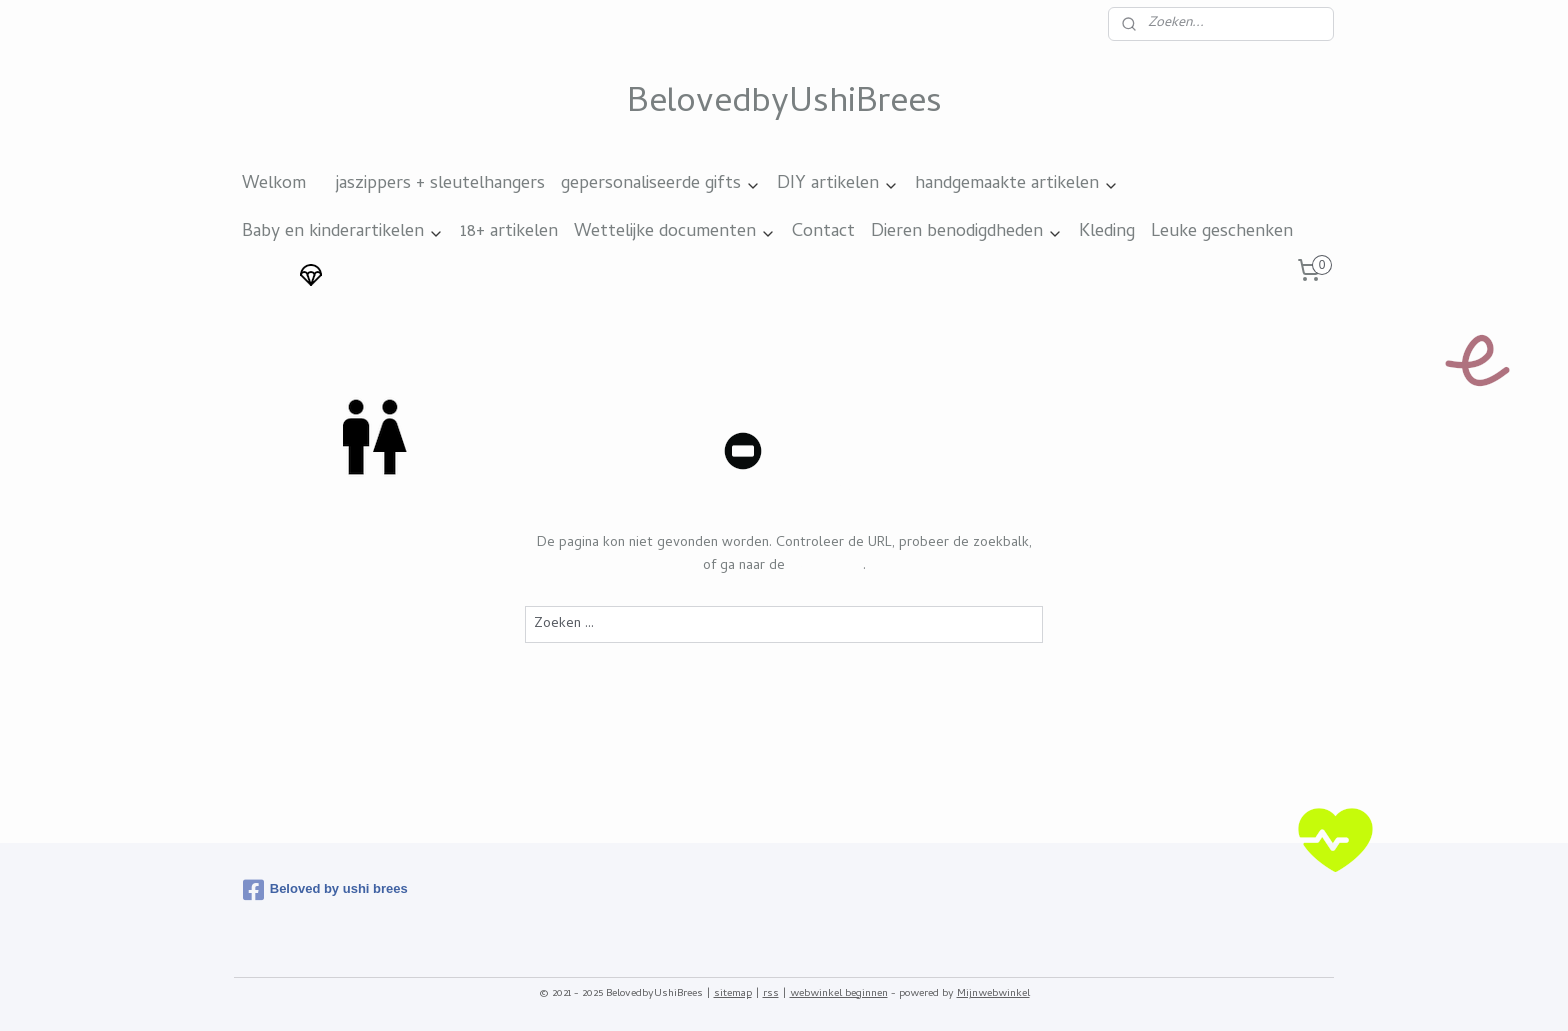  I want to click on ember.js framework logo, so click(1477, 360).